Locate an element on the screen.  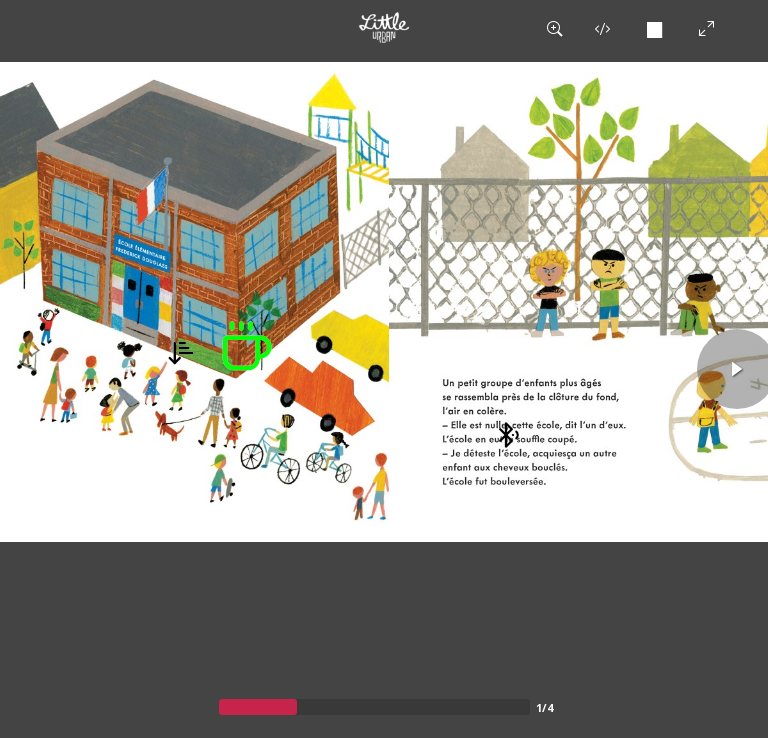
searching for nearby bluetooth devices is located at coordinates (506, 435).